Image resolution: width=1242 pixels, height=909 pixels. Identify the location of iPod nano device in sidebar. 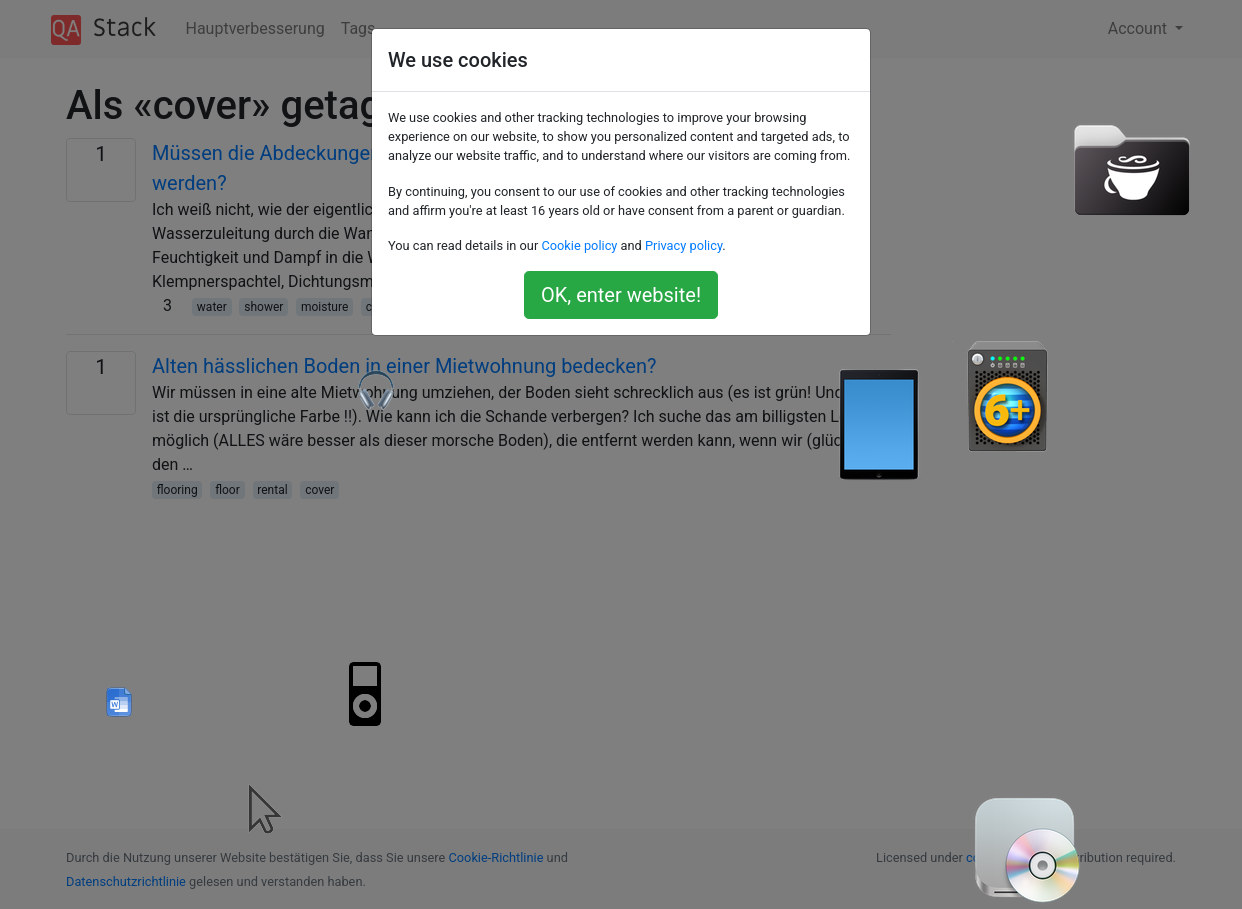
(365, 694).